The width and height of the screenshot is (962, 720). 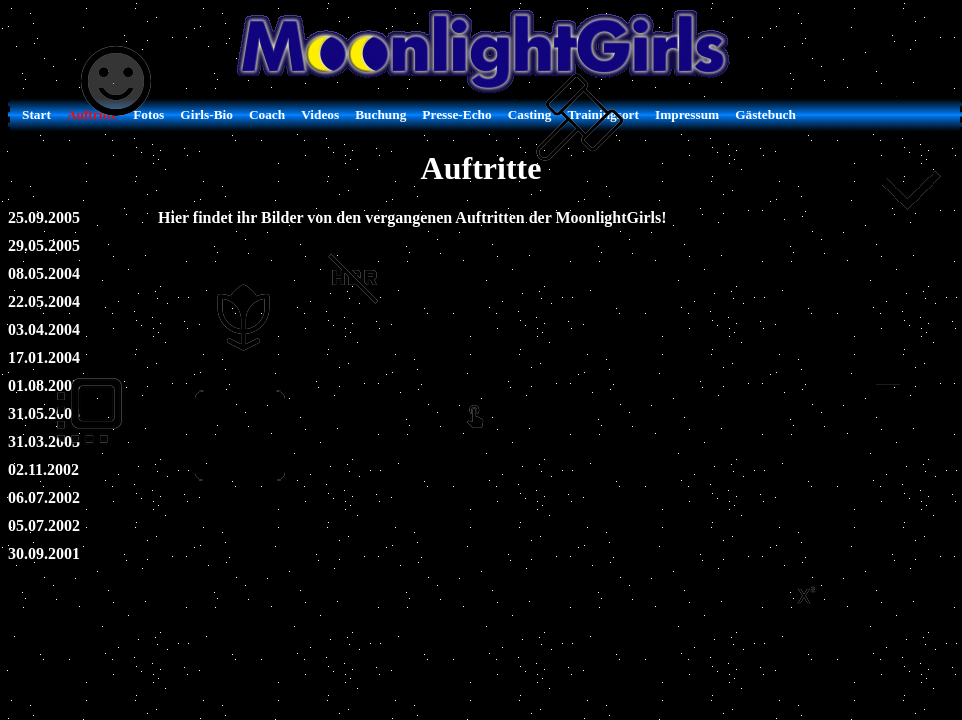 I want to click on rate your experience as positive, so click(x=116, y=81).